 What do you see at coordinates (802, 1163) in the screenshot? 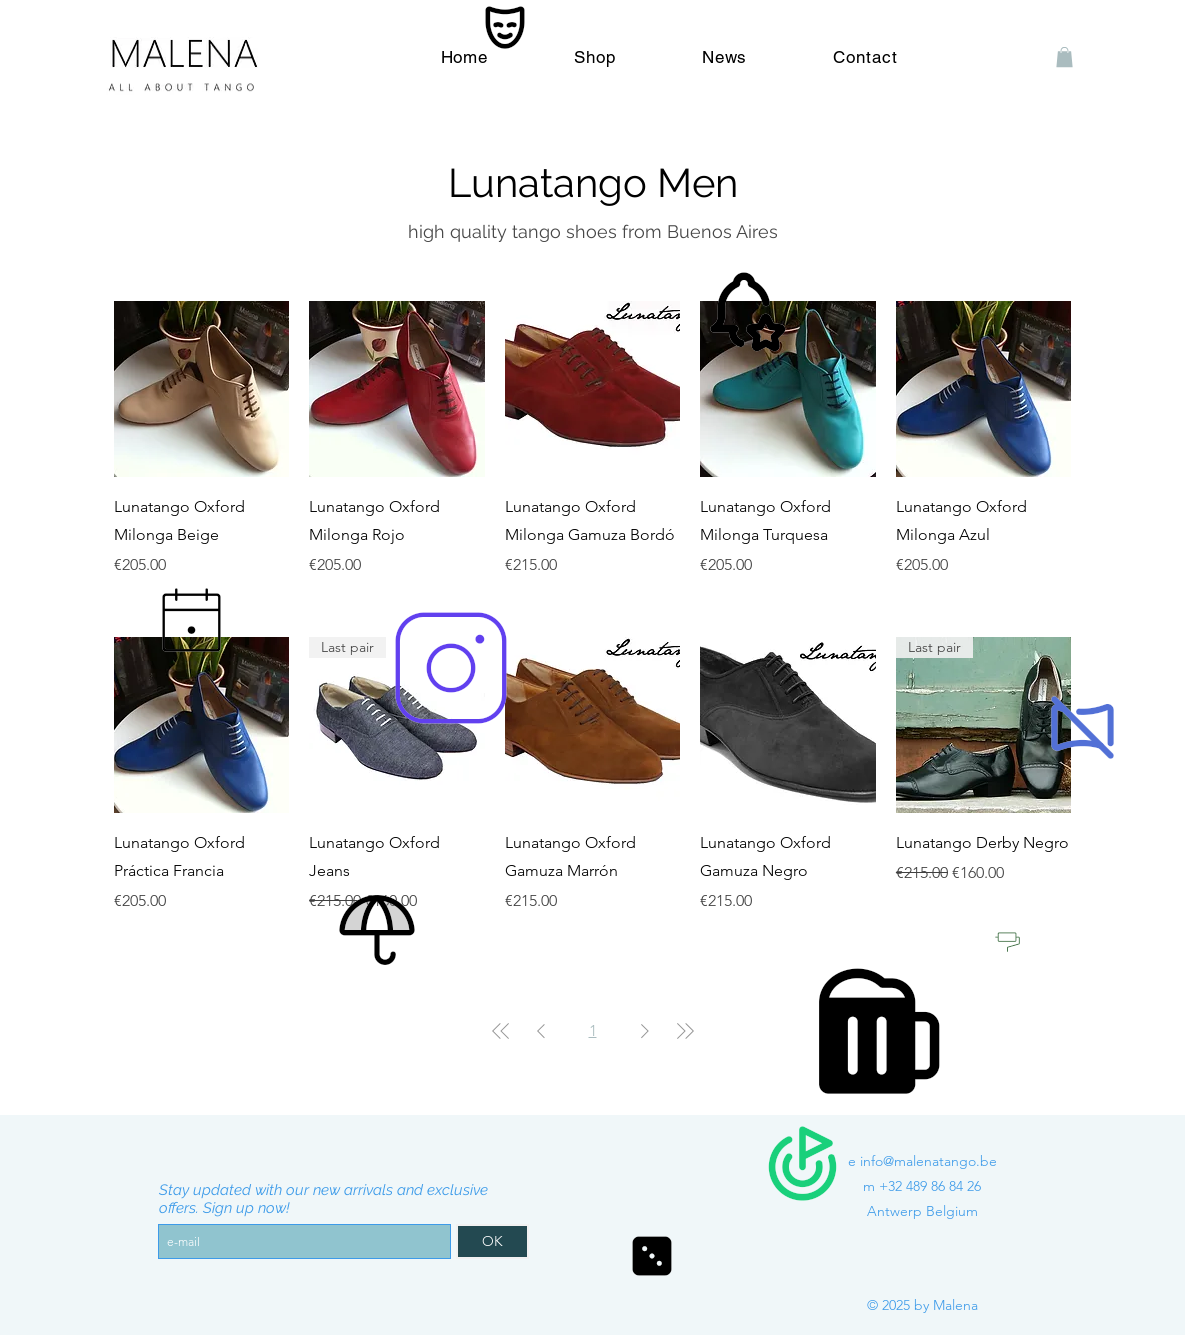
I see `set or track a goal` at bounding box center [802, 1163].